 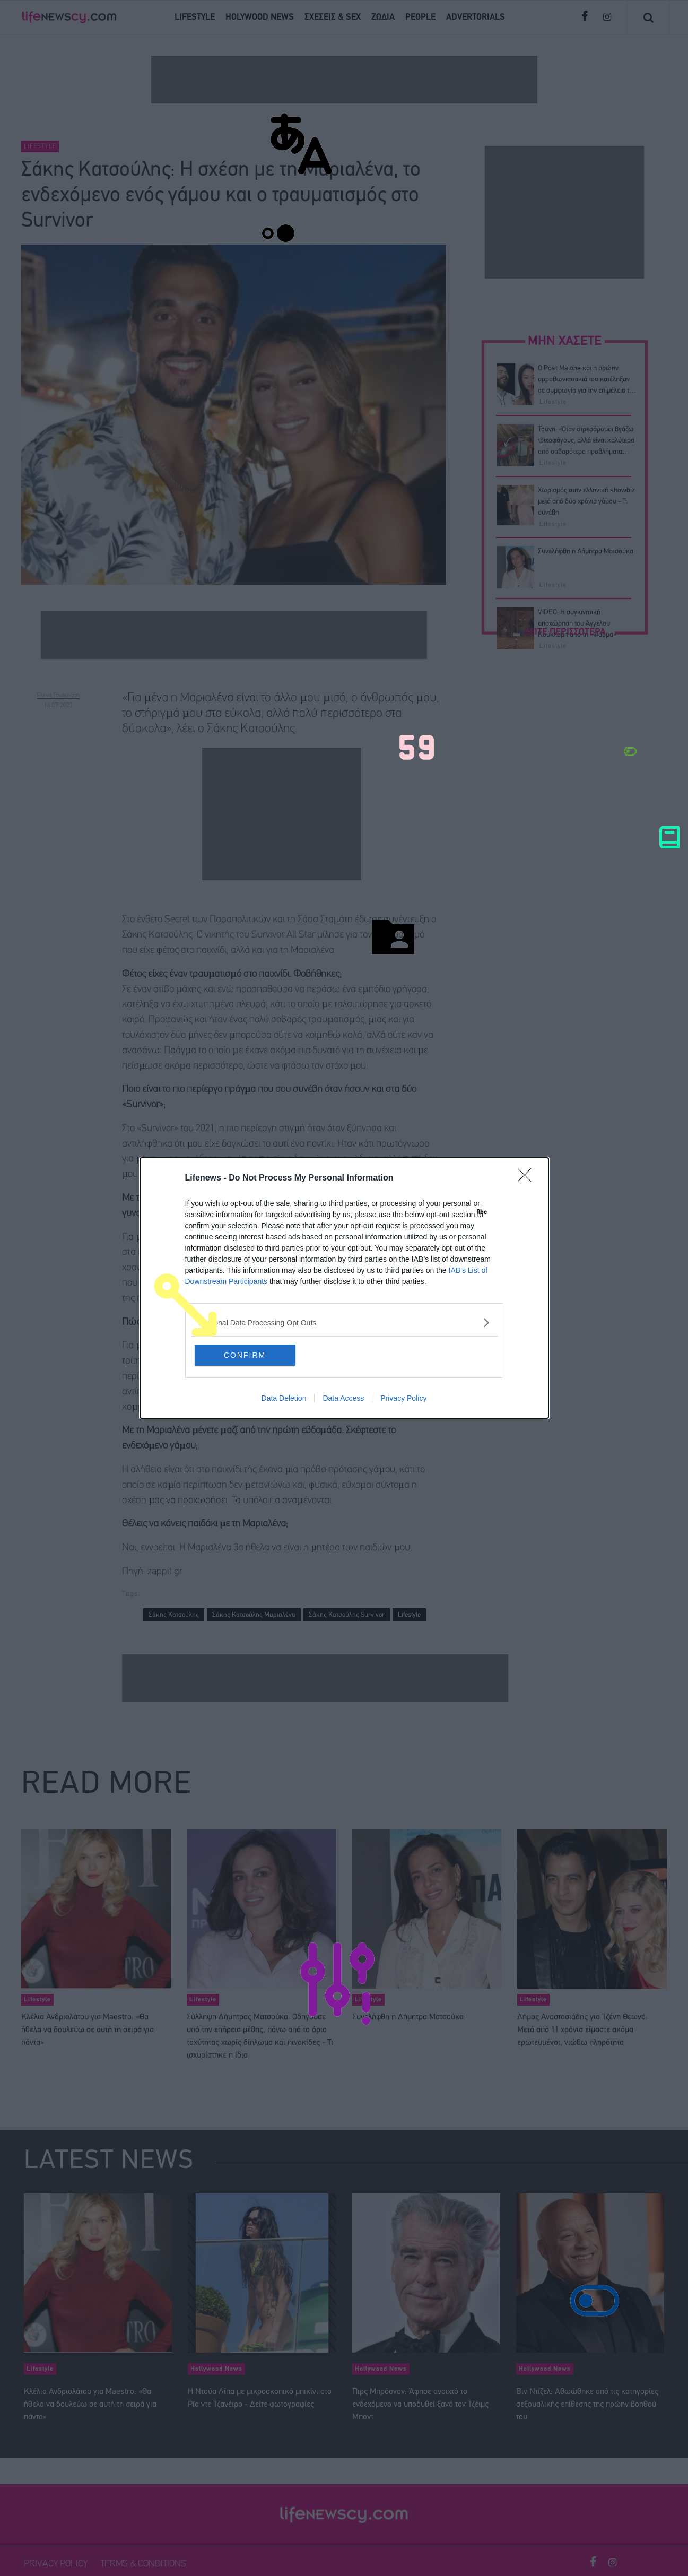 What do you see at coordinates (393, 937) in the screenshot?
I see `open a shared folder` at bounding box center [393, 937].